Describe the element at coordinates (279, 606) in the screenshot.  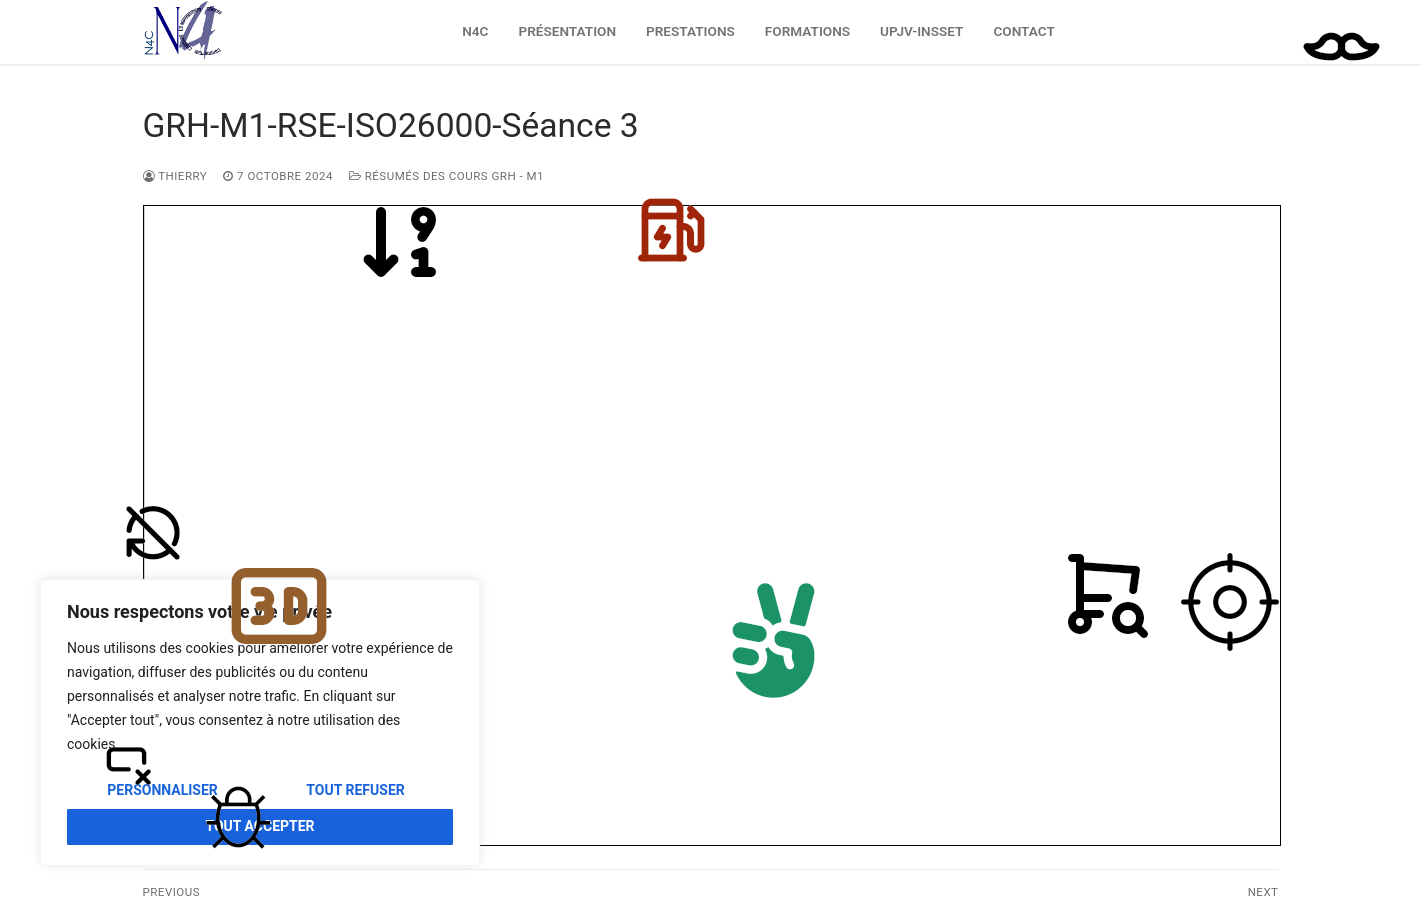
I see `enable 3D viewing mode` at that location.